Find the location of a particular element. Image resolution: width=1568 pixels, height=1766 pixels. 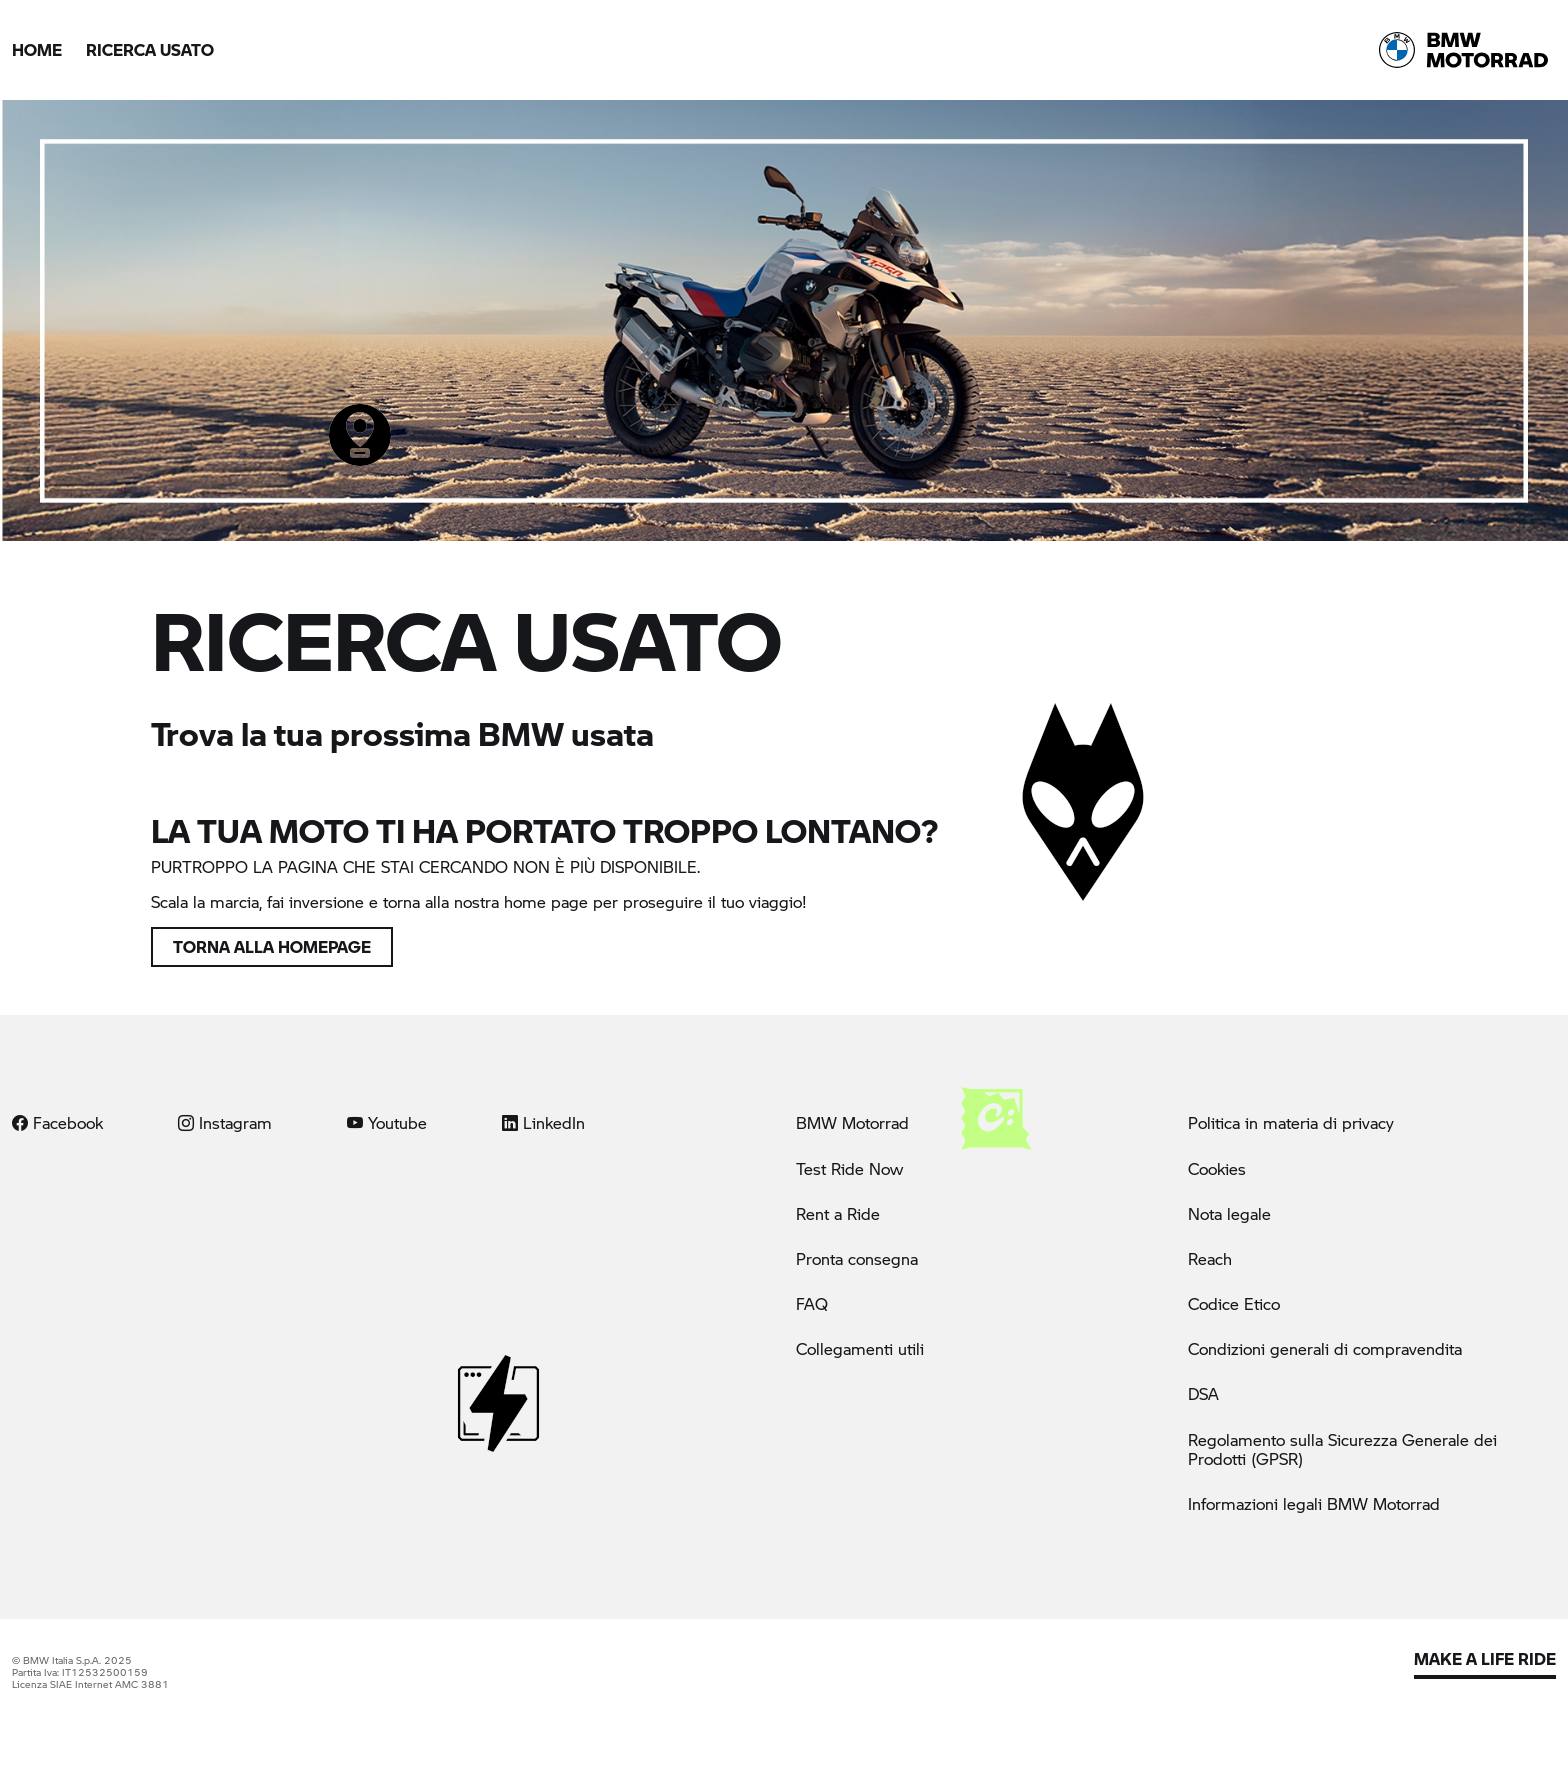

open foobar2000 audio player is located at coordinates (1083, 802).